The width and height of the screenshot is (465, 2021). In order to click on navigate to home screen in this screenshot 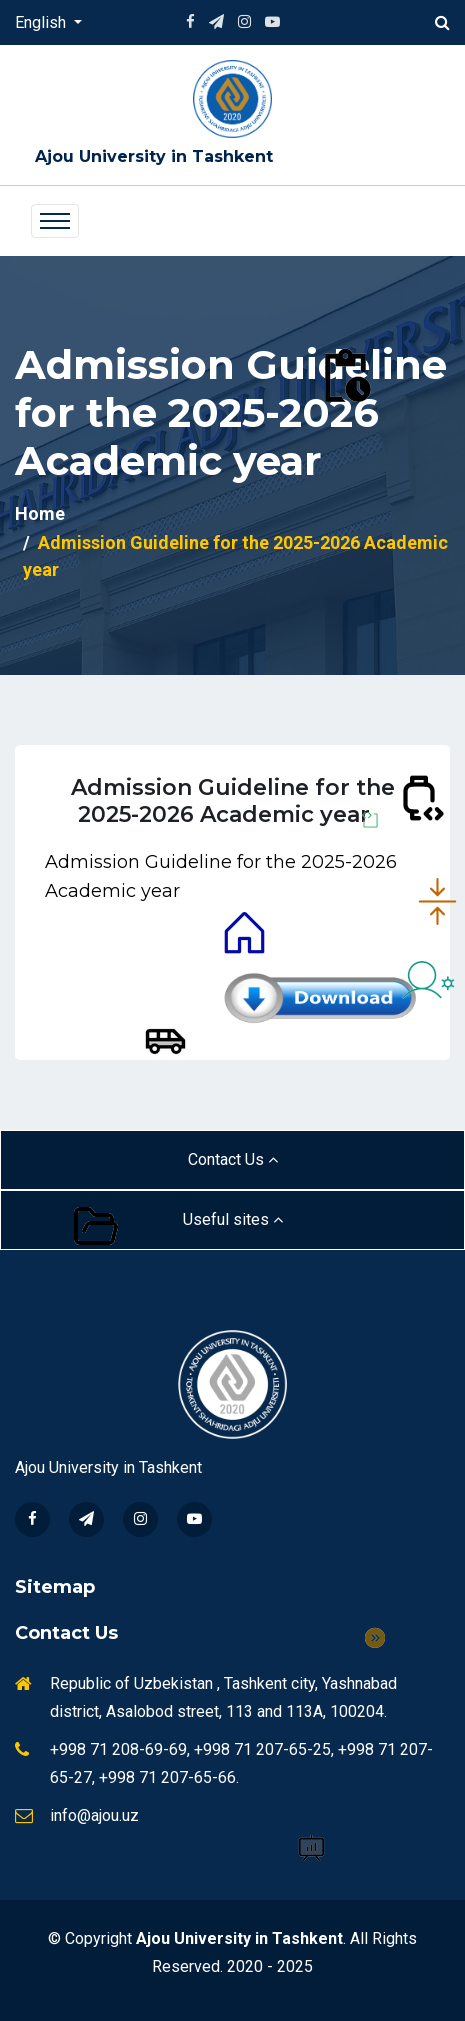, I will do `click(244, 933)`.